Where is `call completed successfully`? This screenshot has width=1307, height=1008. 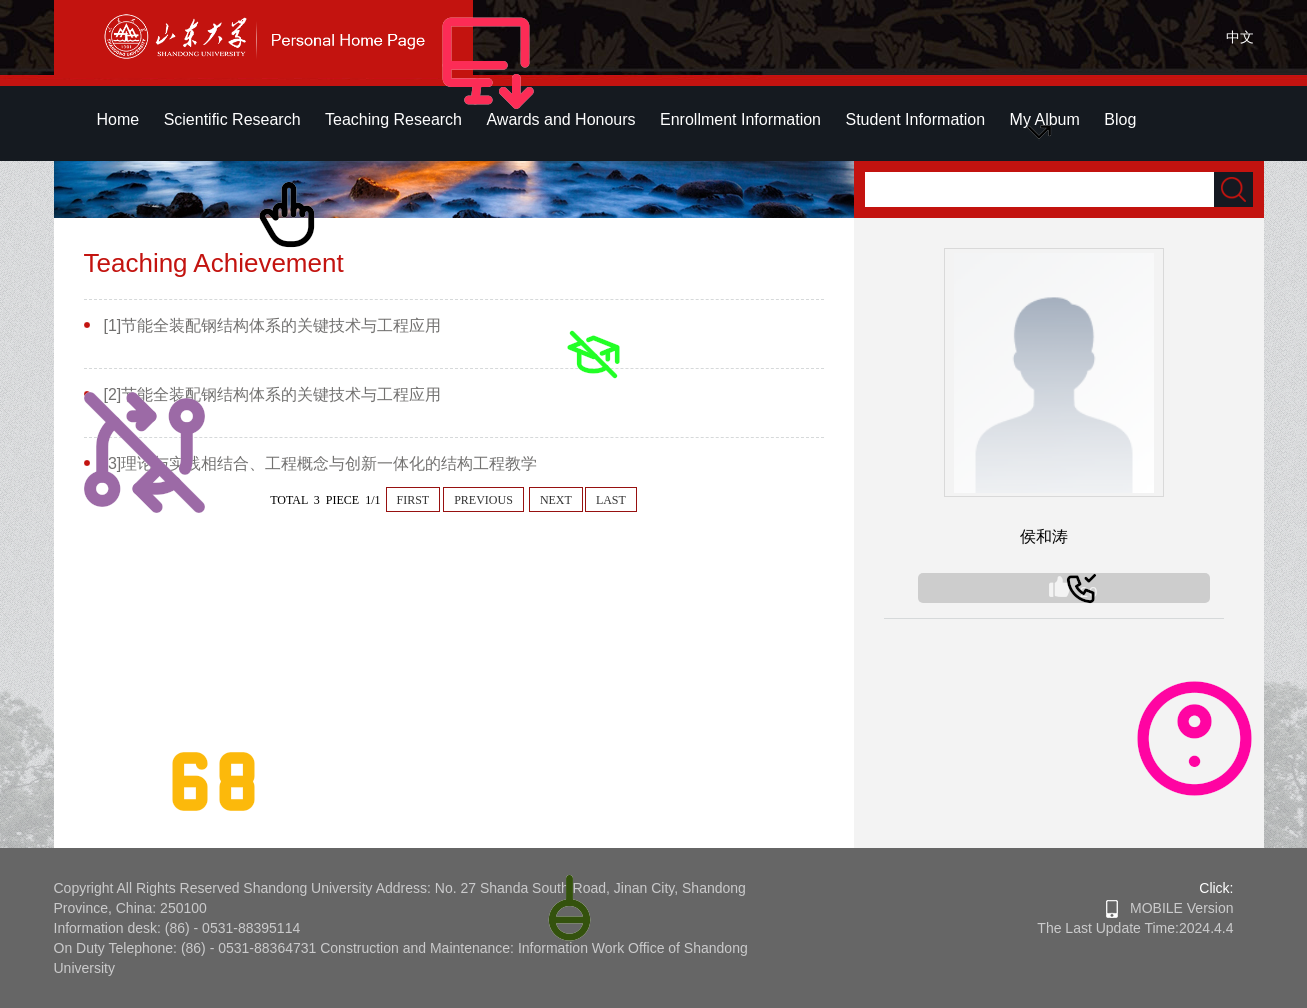
call completed successfully is located at coordinates (1081, 588).